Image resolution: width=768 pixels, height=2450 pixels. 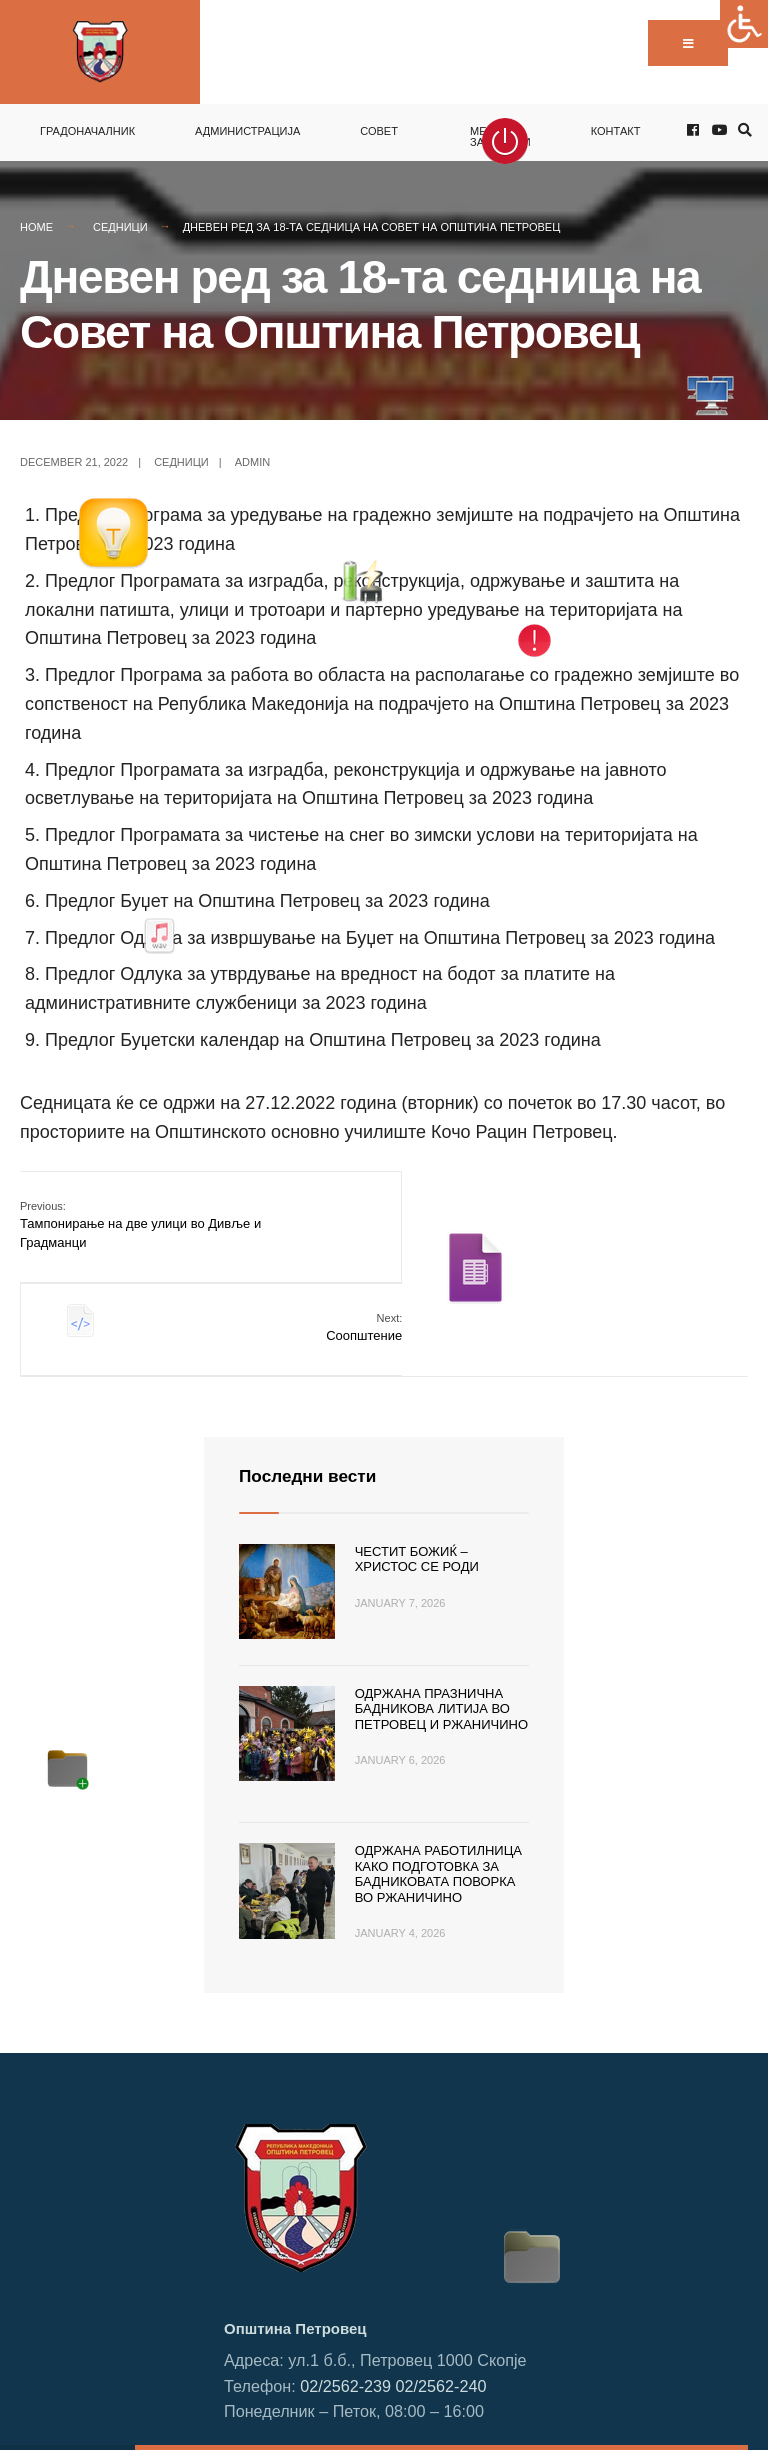 What do you see at coordinates (80, 1320) in the screenshot?
I see `an HTML or web document file` at bounding box center [80, 1320].